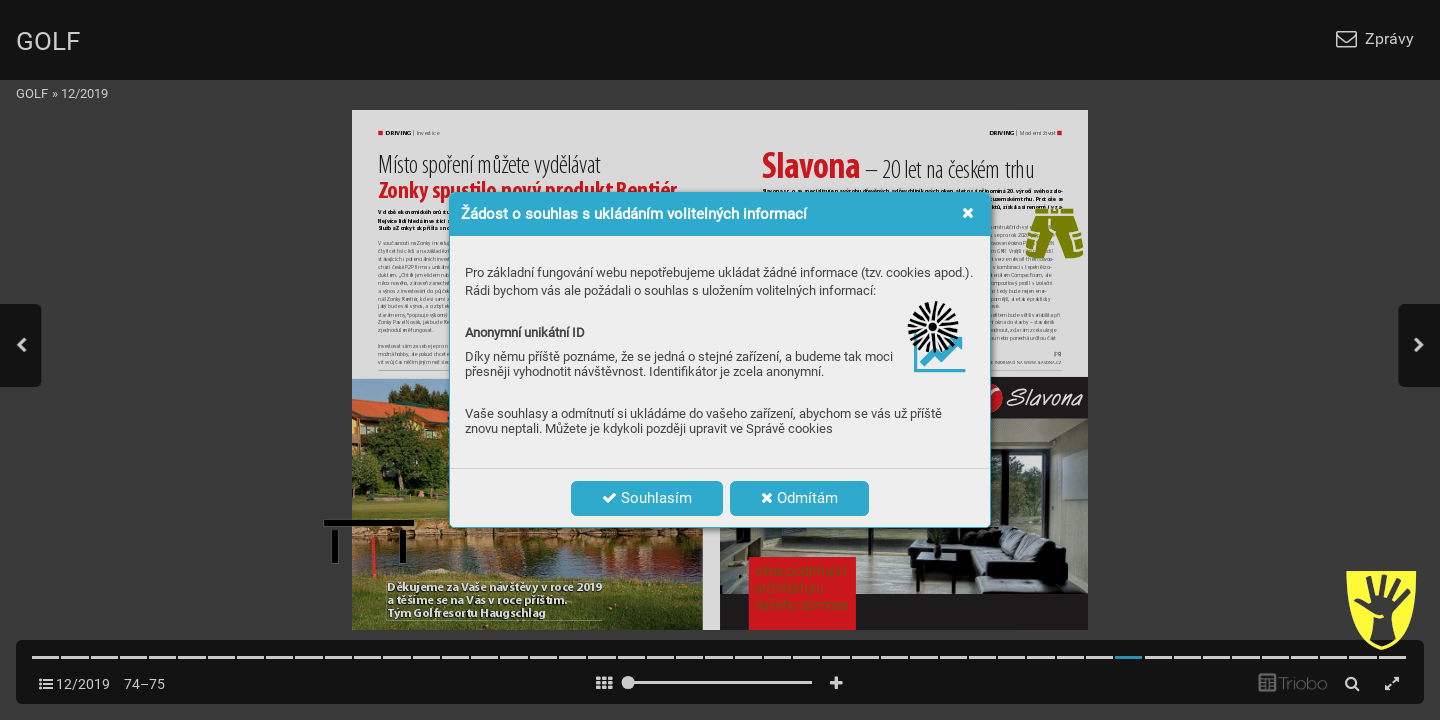 This screenshot has height=720, width=1440. I want to click on select shorts or casual clothing option, so click(1054, 233).